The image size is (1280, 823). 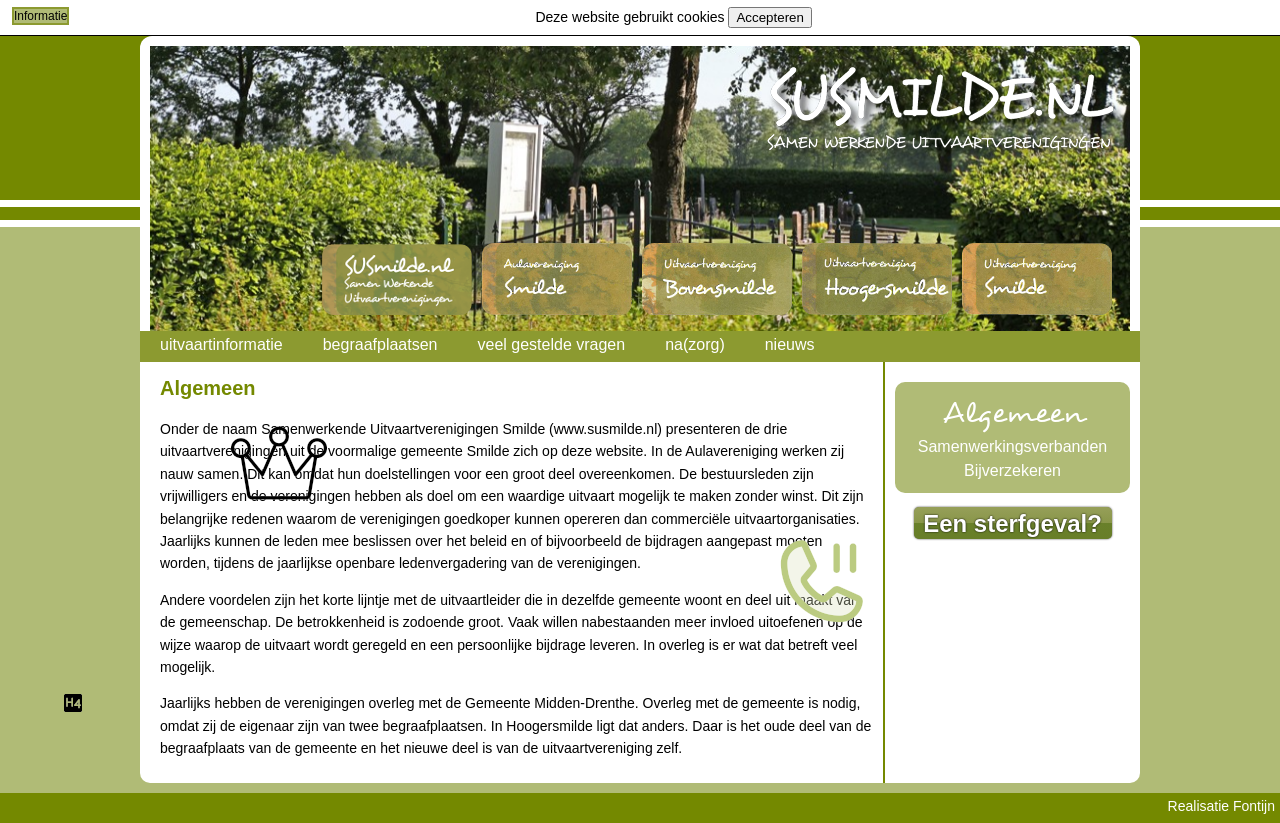 I want to click on put current call on hold, so click(x=823, y=579).